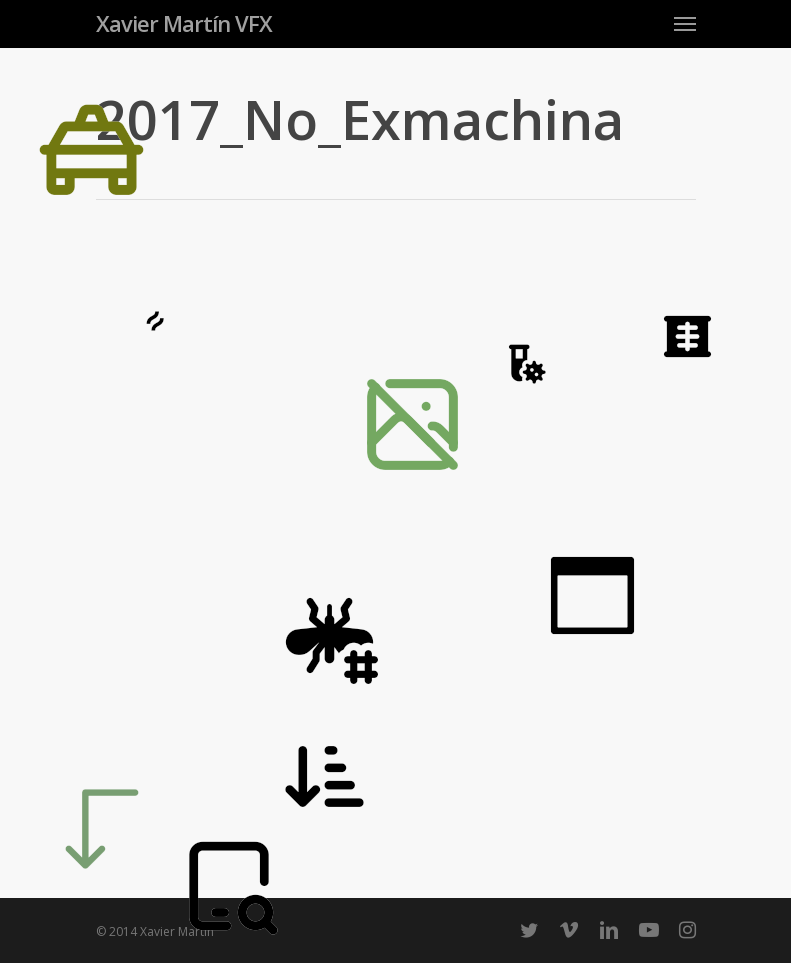 This screenshot has height=963, width=791. I want to click on sort items in descending order, so click(324, 776).